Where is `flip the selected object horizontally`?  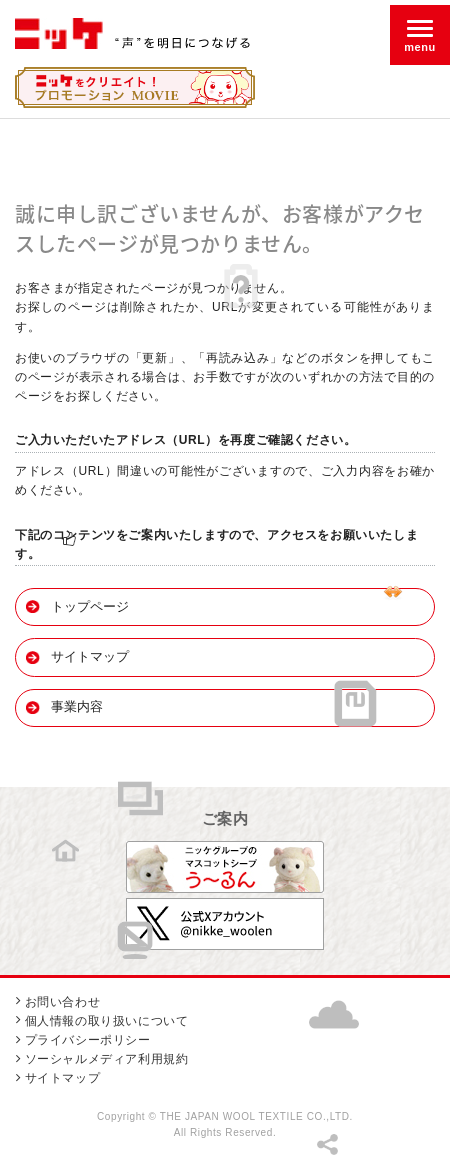 flip the selected object horizontally is located at coordinates (393, 591).